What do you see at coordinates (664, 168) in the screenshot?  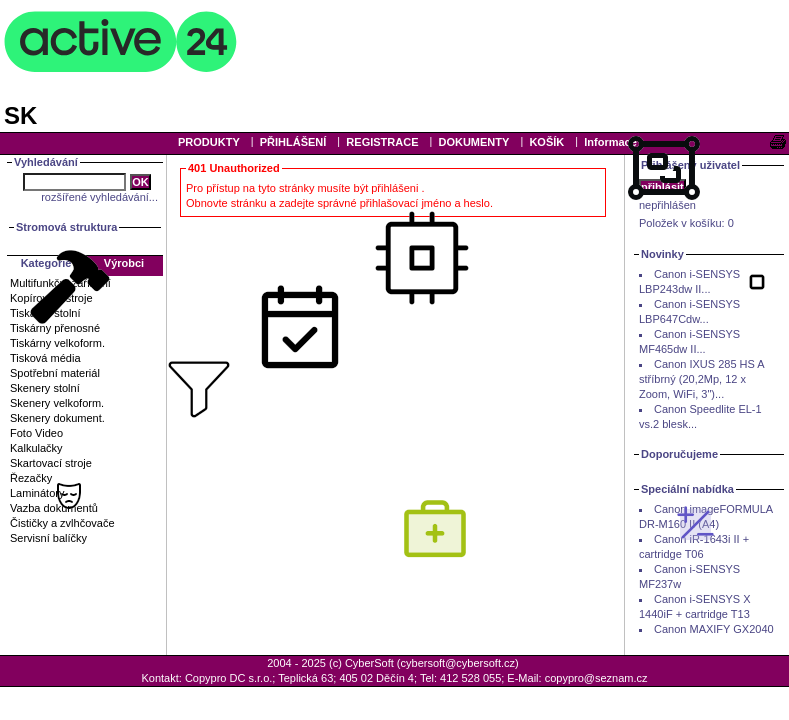 I see `group selected objects together` at bounding box center [664, 168].